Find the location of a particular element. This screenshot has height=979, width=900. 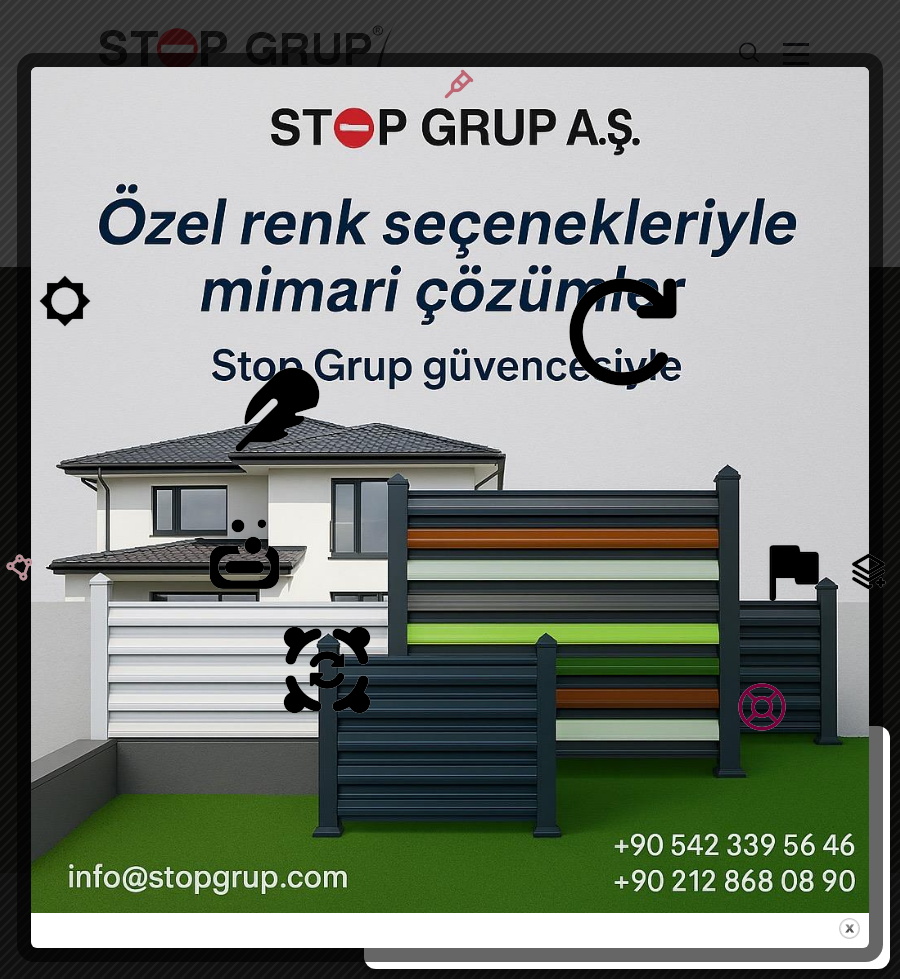

indicates accessibility or mobility assistance options is located at coordinates (459, 84).